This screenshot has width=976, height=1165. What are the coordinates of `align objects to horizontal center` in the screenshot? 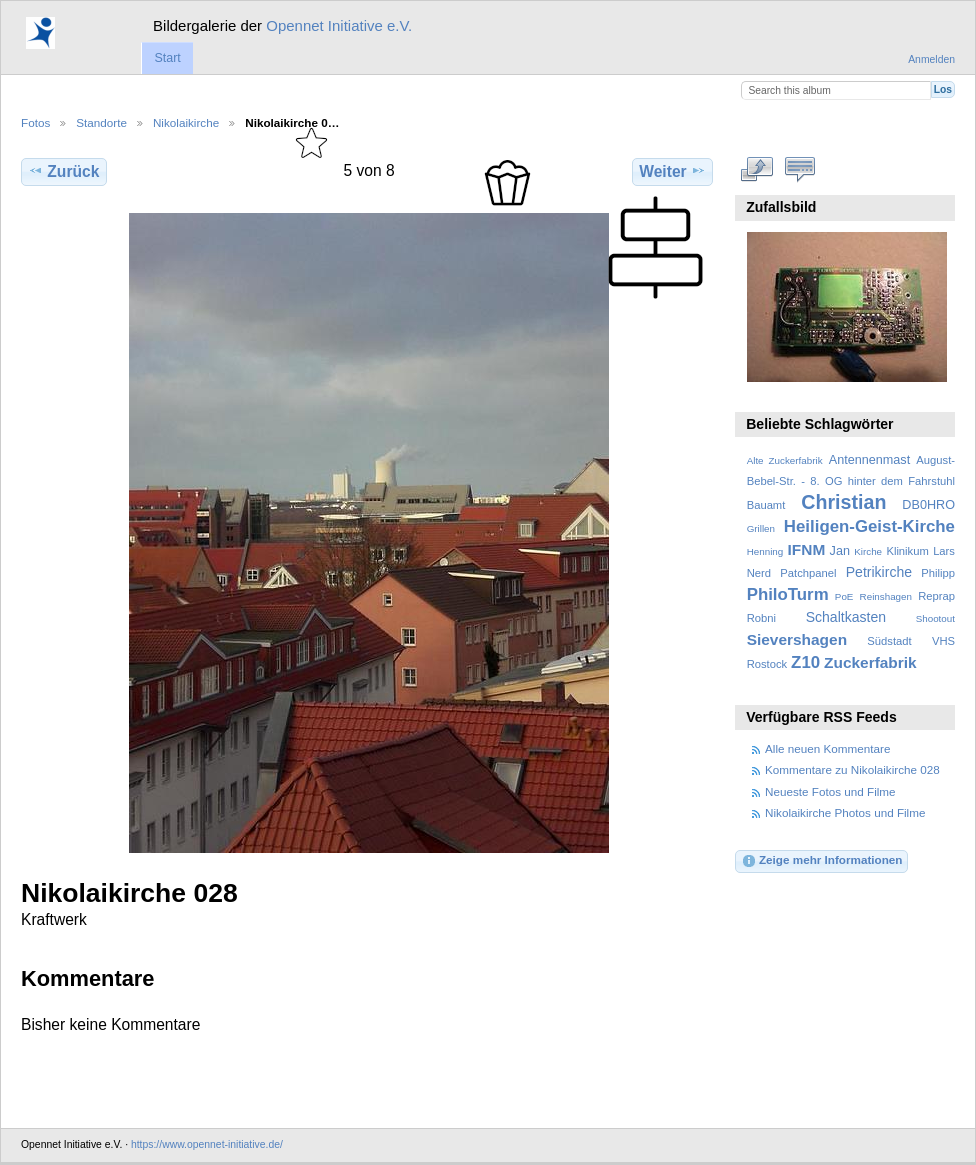 It's located at (655, 247).